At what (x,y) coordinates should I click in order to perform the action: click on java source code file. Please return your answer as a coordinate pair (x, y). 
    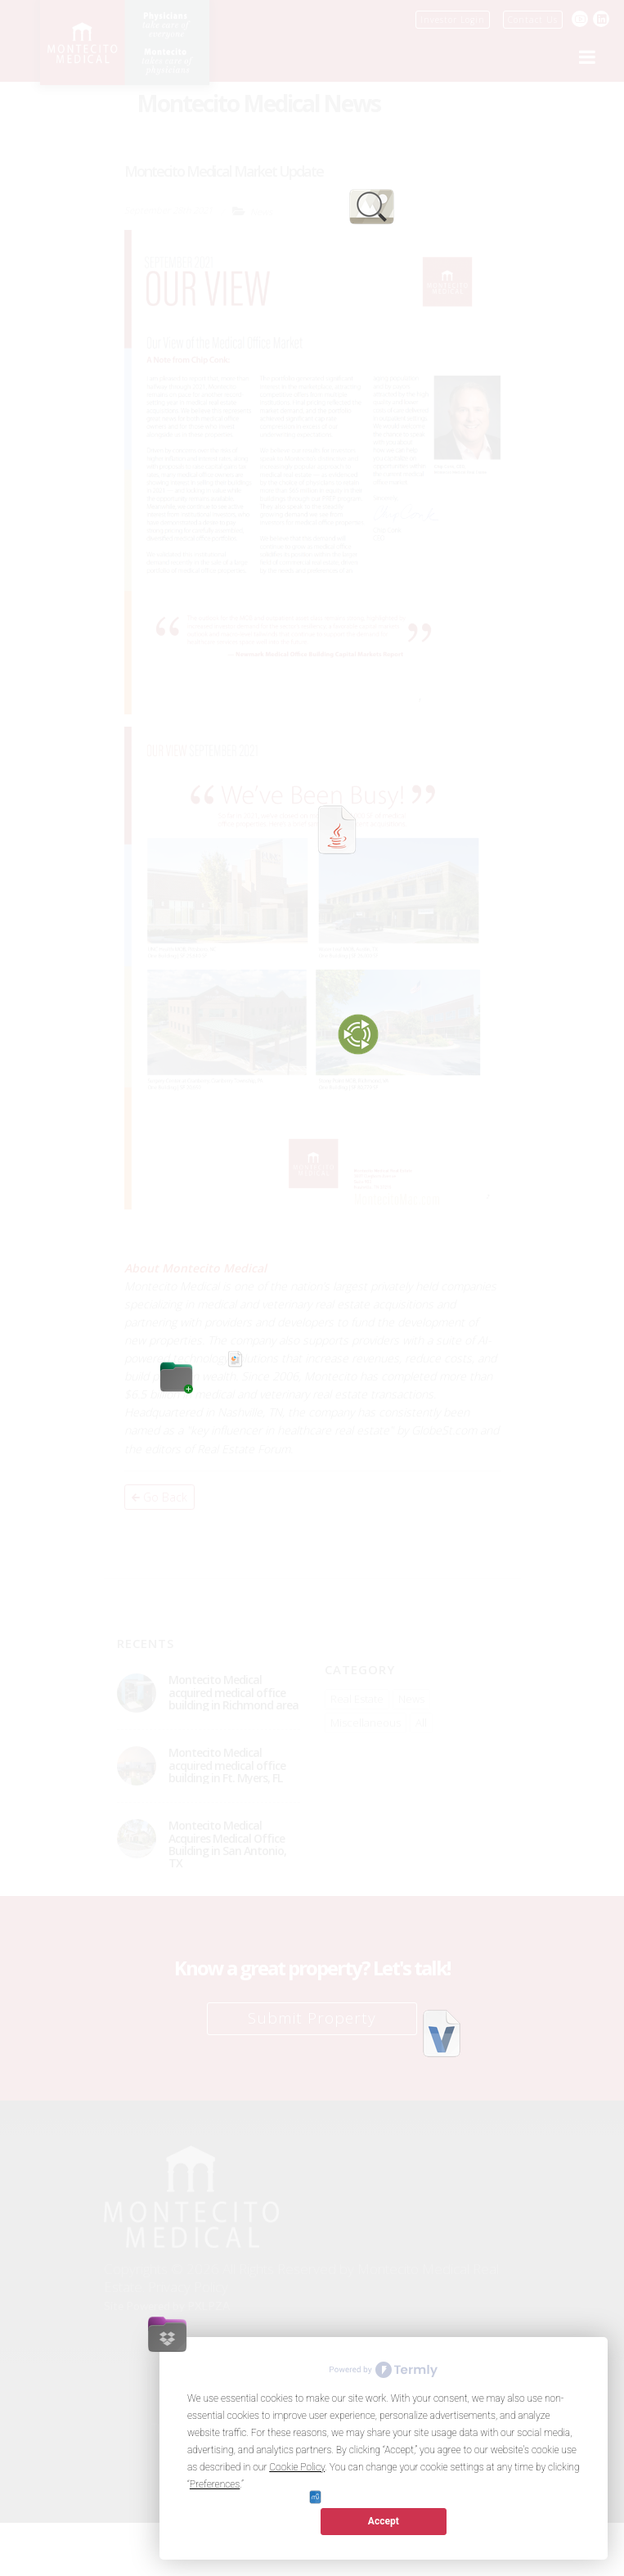
    Looking at the image, I should click on (337, 830).